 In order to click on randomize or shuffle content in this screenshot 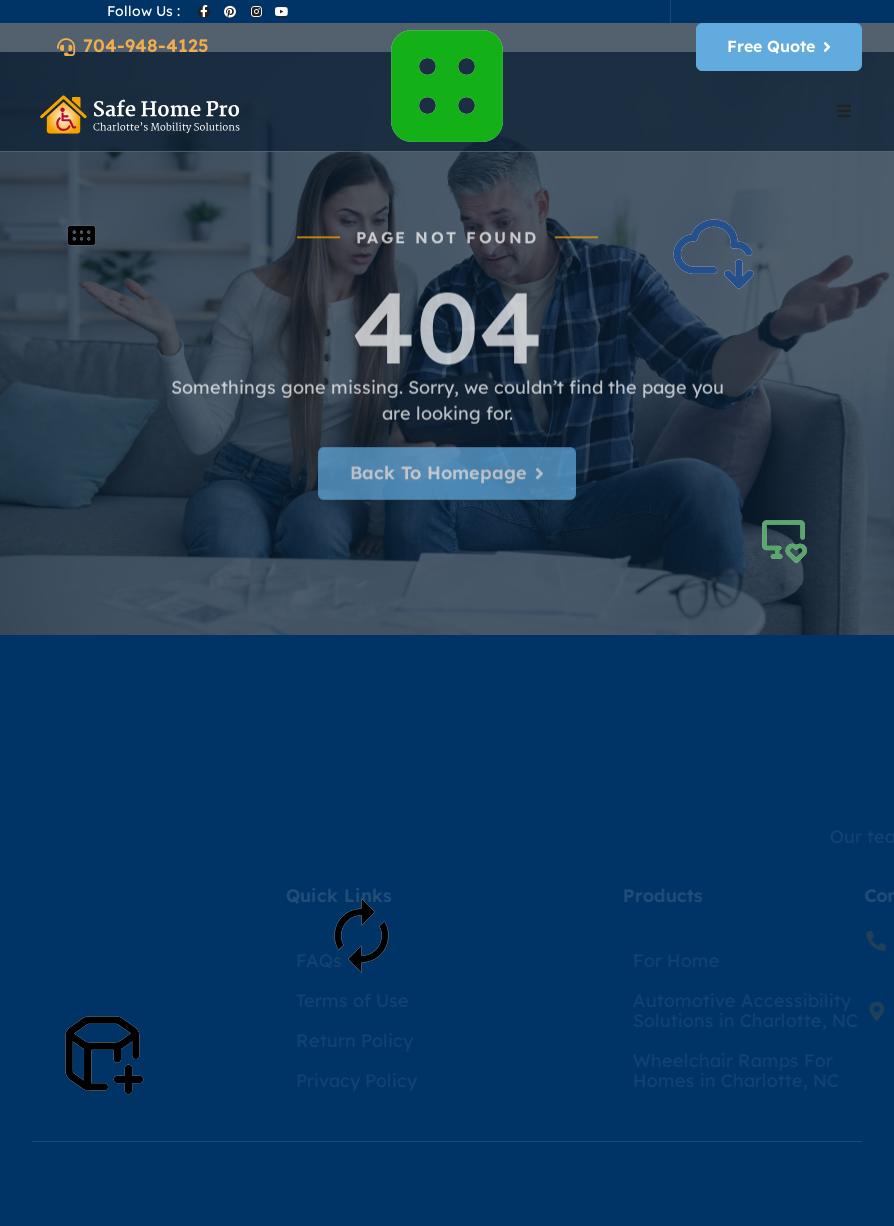, I will do `click(447, 86)`.